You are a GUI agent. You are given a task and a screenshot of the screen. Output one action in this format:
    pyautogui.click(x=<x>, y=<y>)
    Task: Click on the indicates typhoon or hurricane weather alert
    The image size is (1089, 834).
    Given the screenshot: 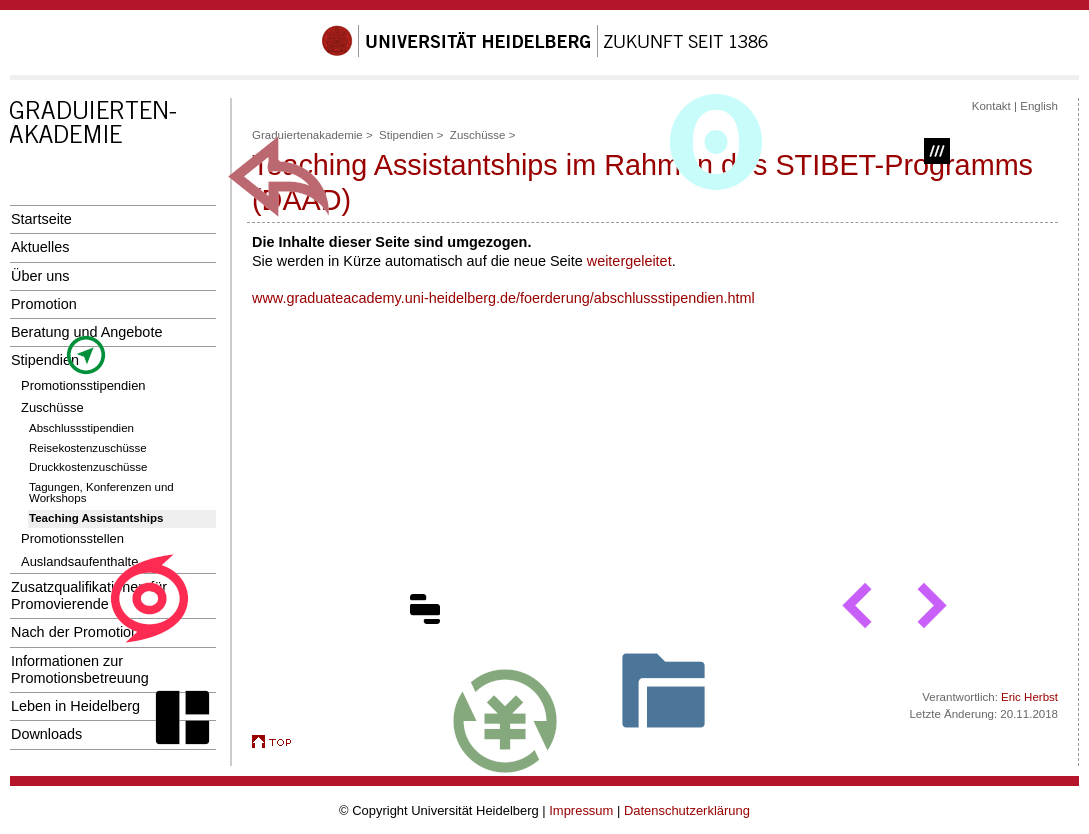 What is the action you would take?
    pyautogui.click(x=149, y=598)
    